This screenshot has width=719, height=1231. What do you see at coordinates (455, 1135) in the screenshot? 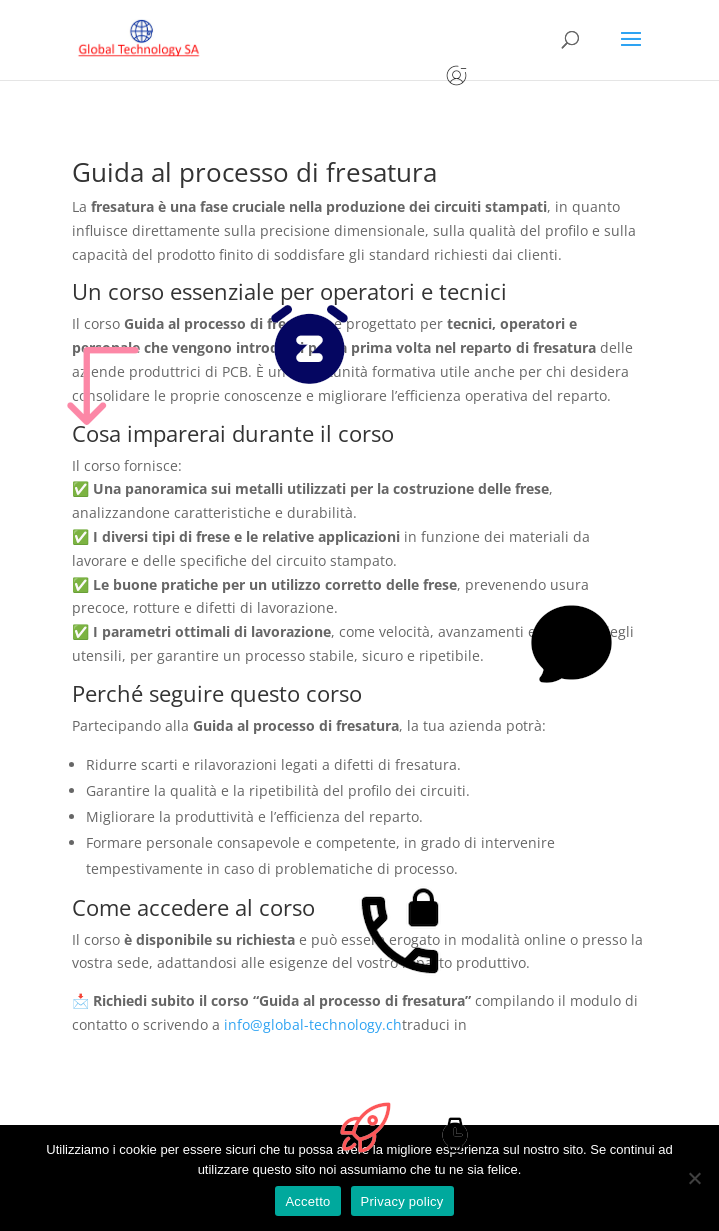
I see `view time or clock settings` at bounding box center [455, 1135].